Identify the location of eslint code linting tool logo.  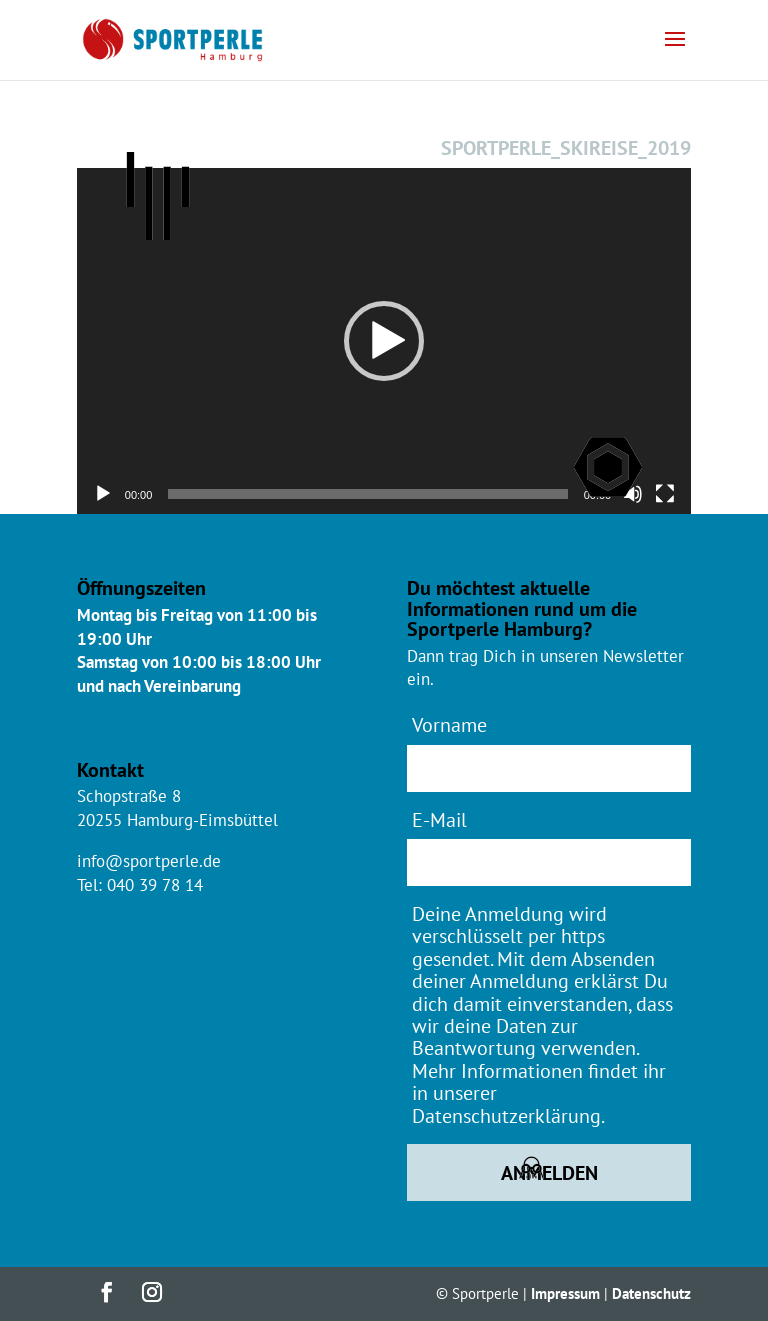
(608, 467).